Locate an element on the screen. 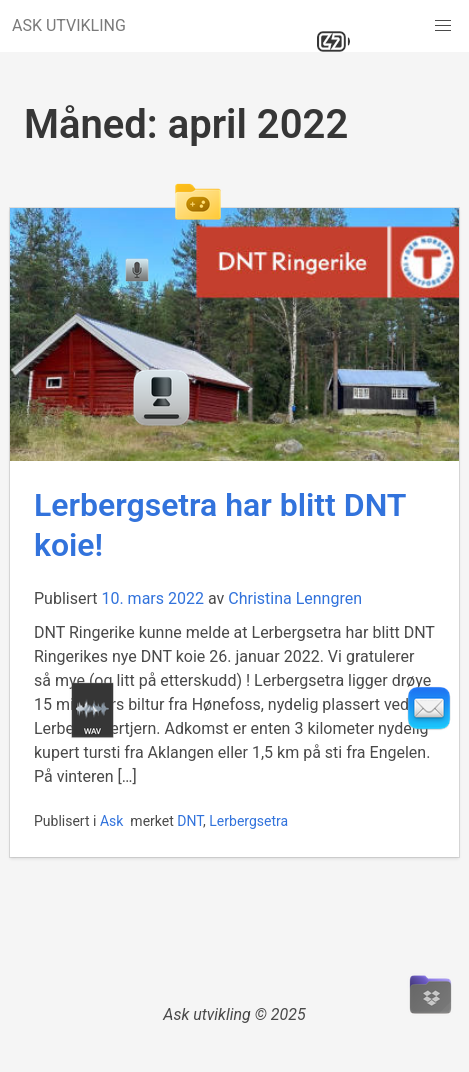 This screenshot has height=1072, width=469. a WAV audio file in GarageBand or Logic Pro is located at coordinates (92, 711).